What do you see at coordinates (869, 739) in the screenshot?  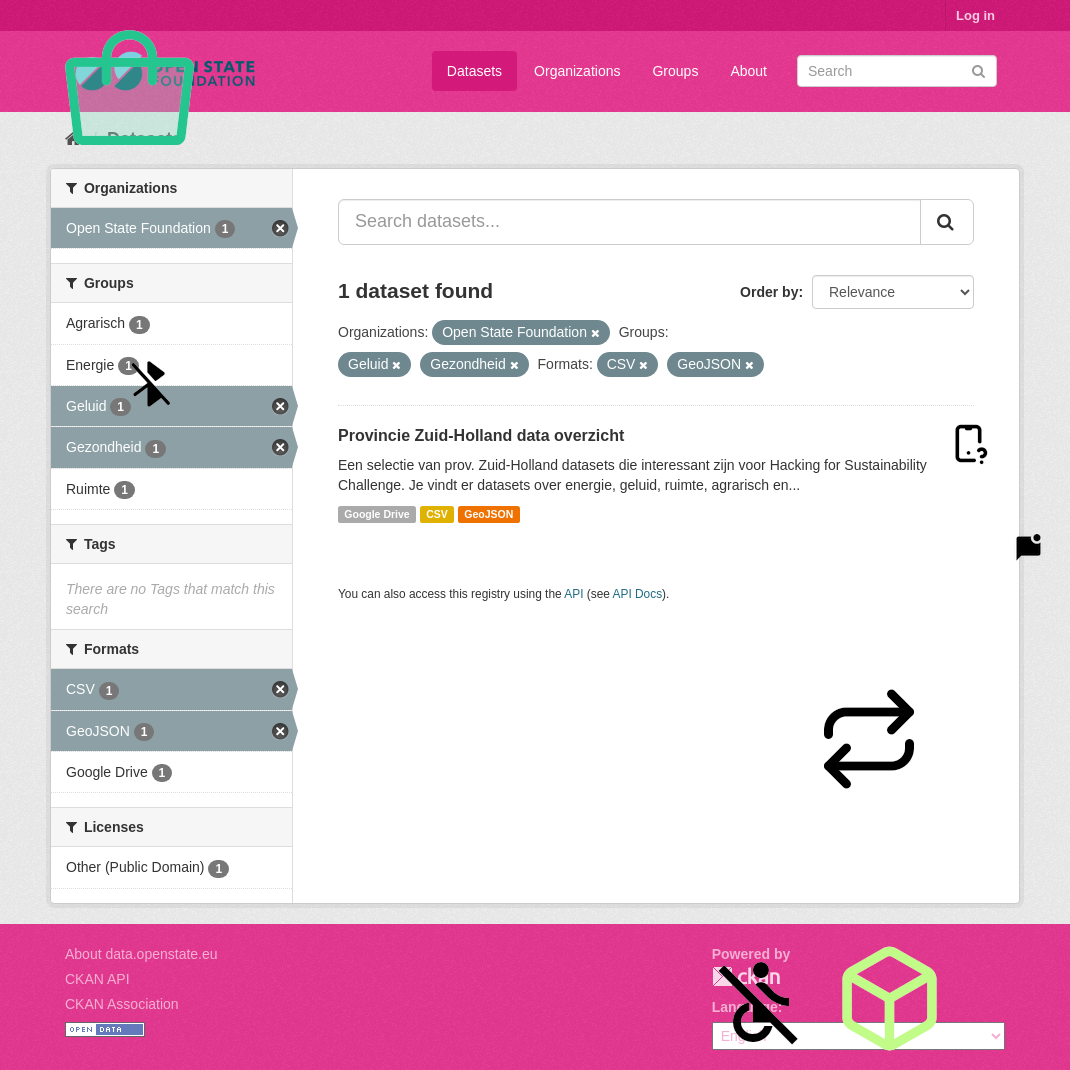 I see `enable repeat or loop playback` at bounding box center [869, 739].